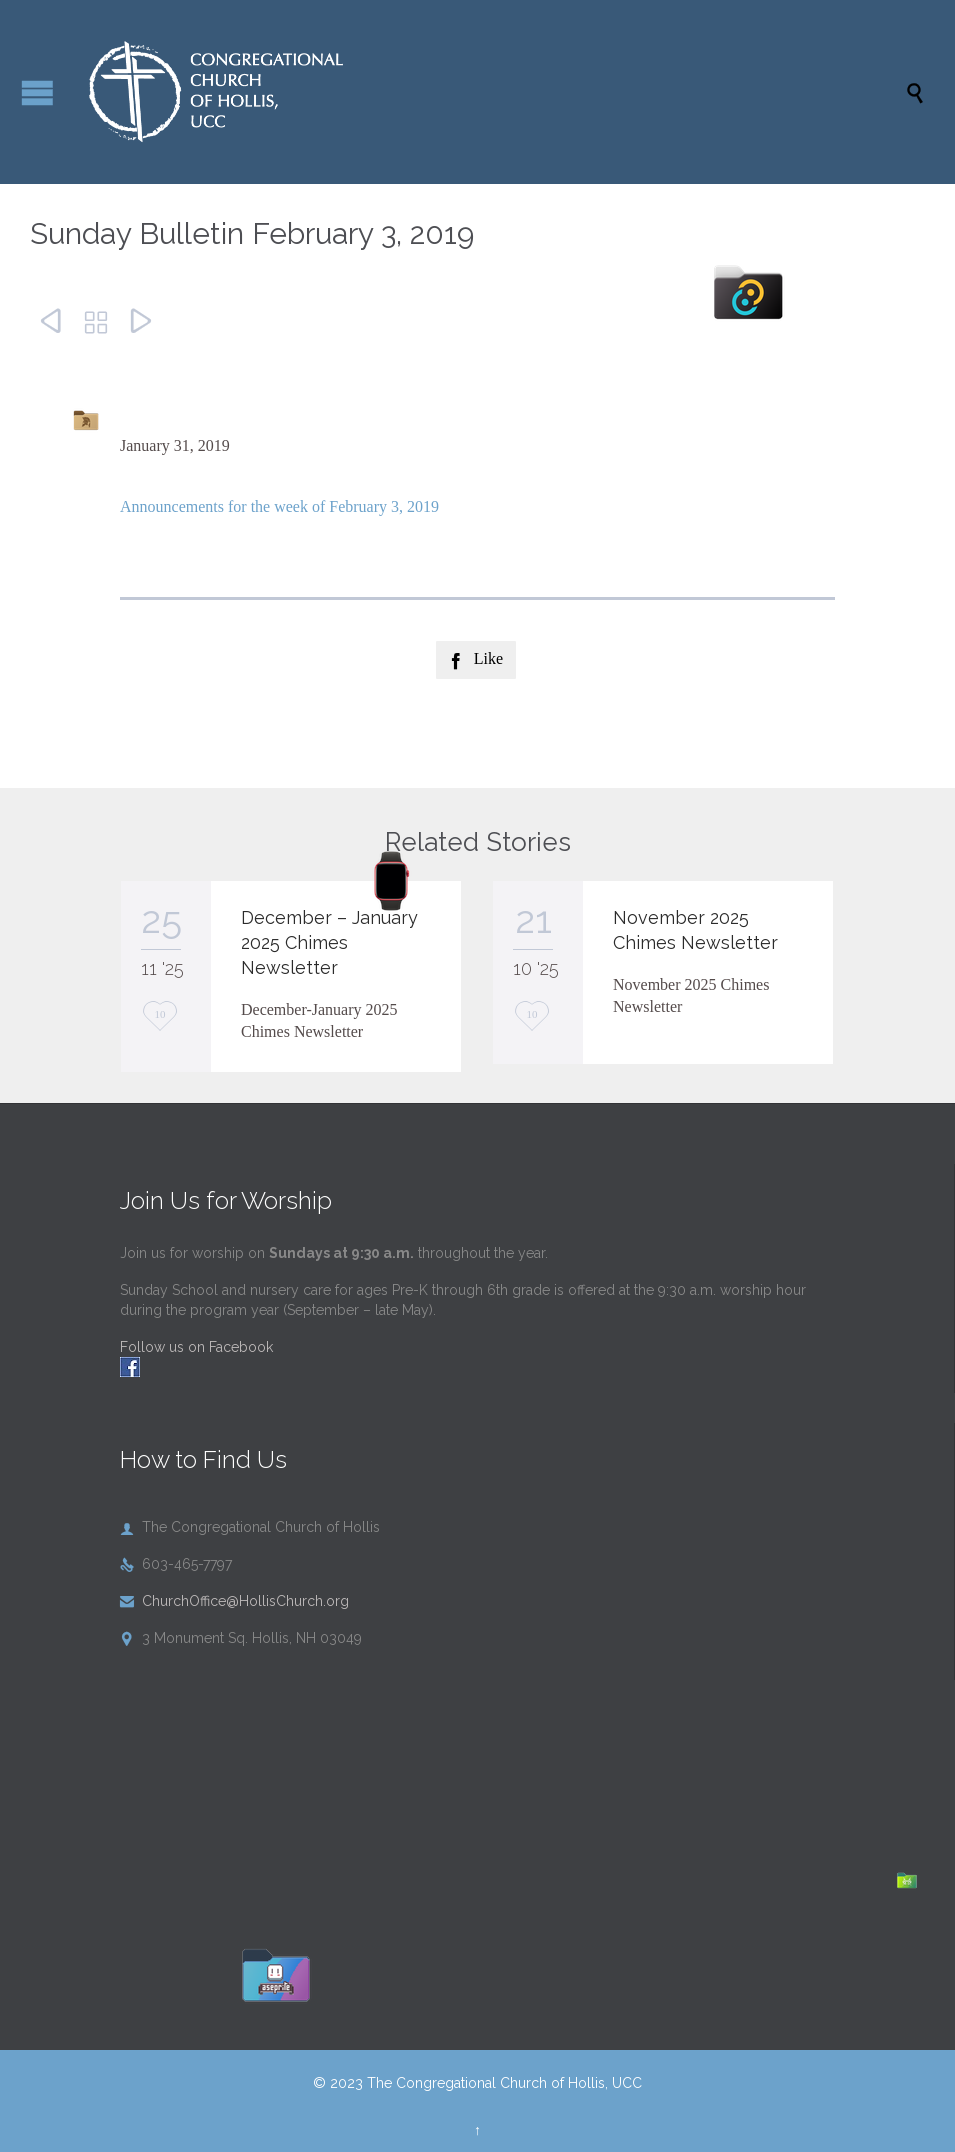  Describe the element at coordinates (748, 294) in the screenshot. I see `open tauri project folder` at that location.